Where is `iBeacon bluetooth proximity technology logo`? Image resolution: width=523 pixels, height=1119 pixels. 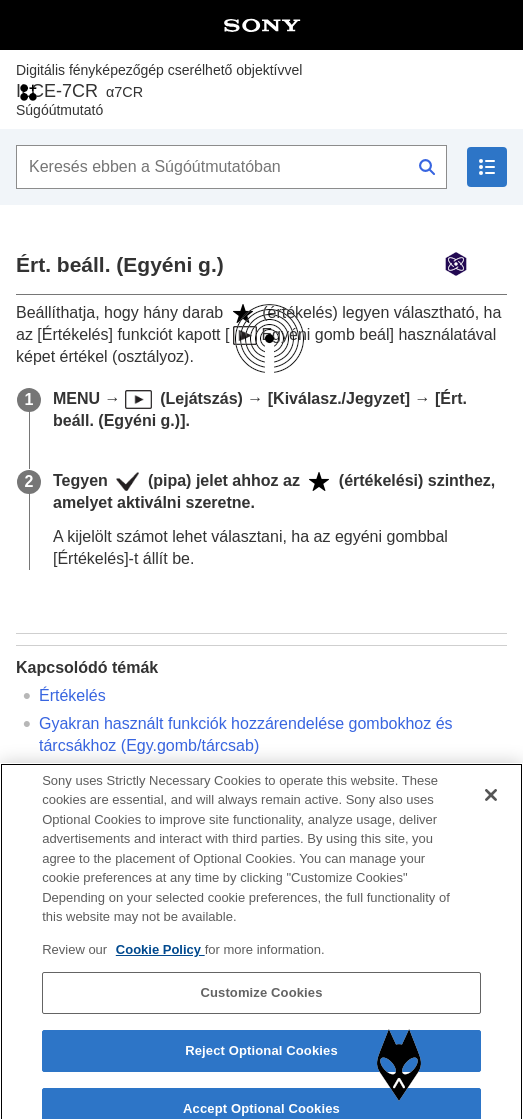 iBeacon bluetooth proximity technology logo is located at coordinates (269, 338).